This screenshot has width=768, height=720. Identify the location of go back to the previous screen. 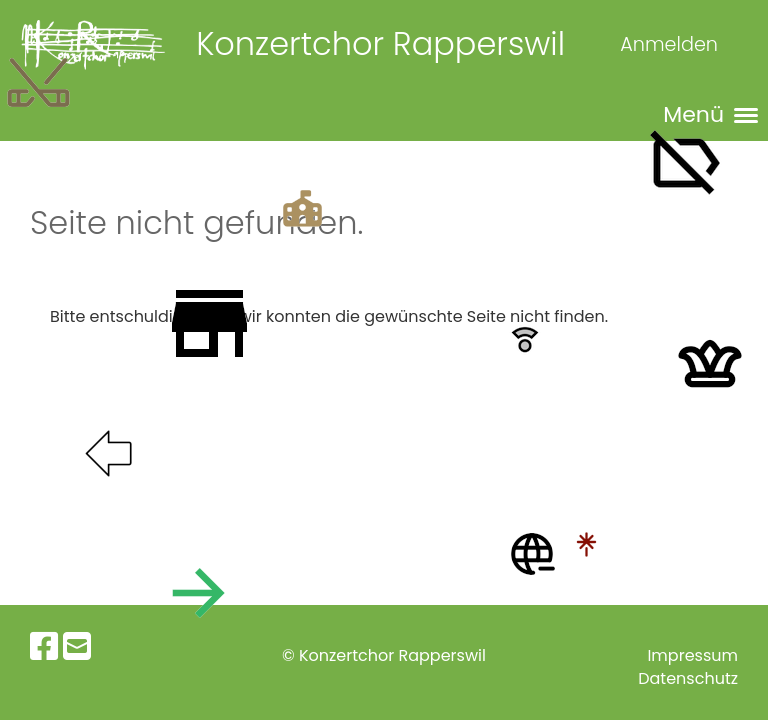
(110, 453).